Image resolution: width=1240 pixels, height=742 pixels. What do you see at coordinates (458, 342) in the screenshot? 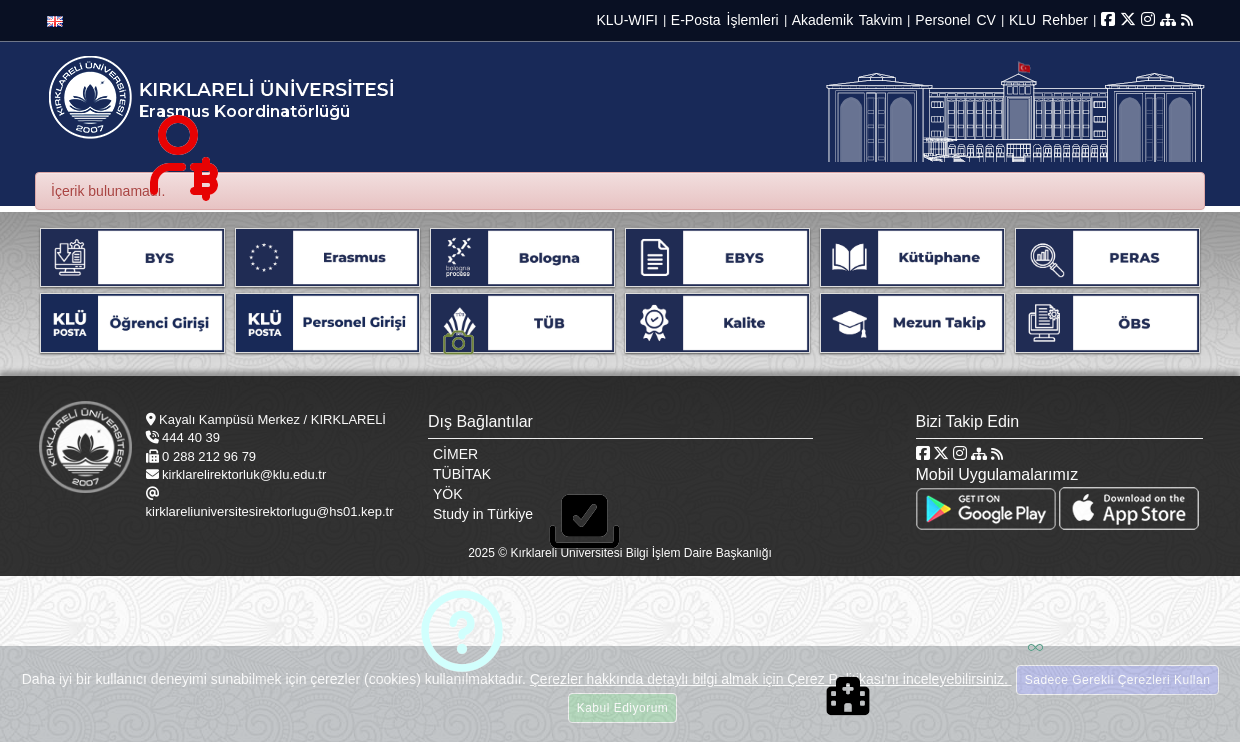
I see `take a photo` at bounding box center [458, 342].